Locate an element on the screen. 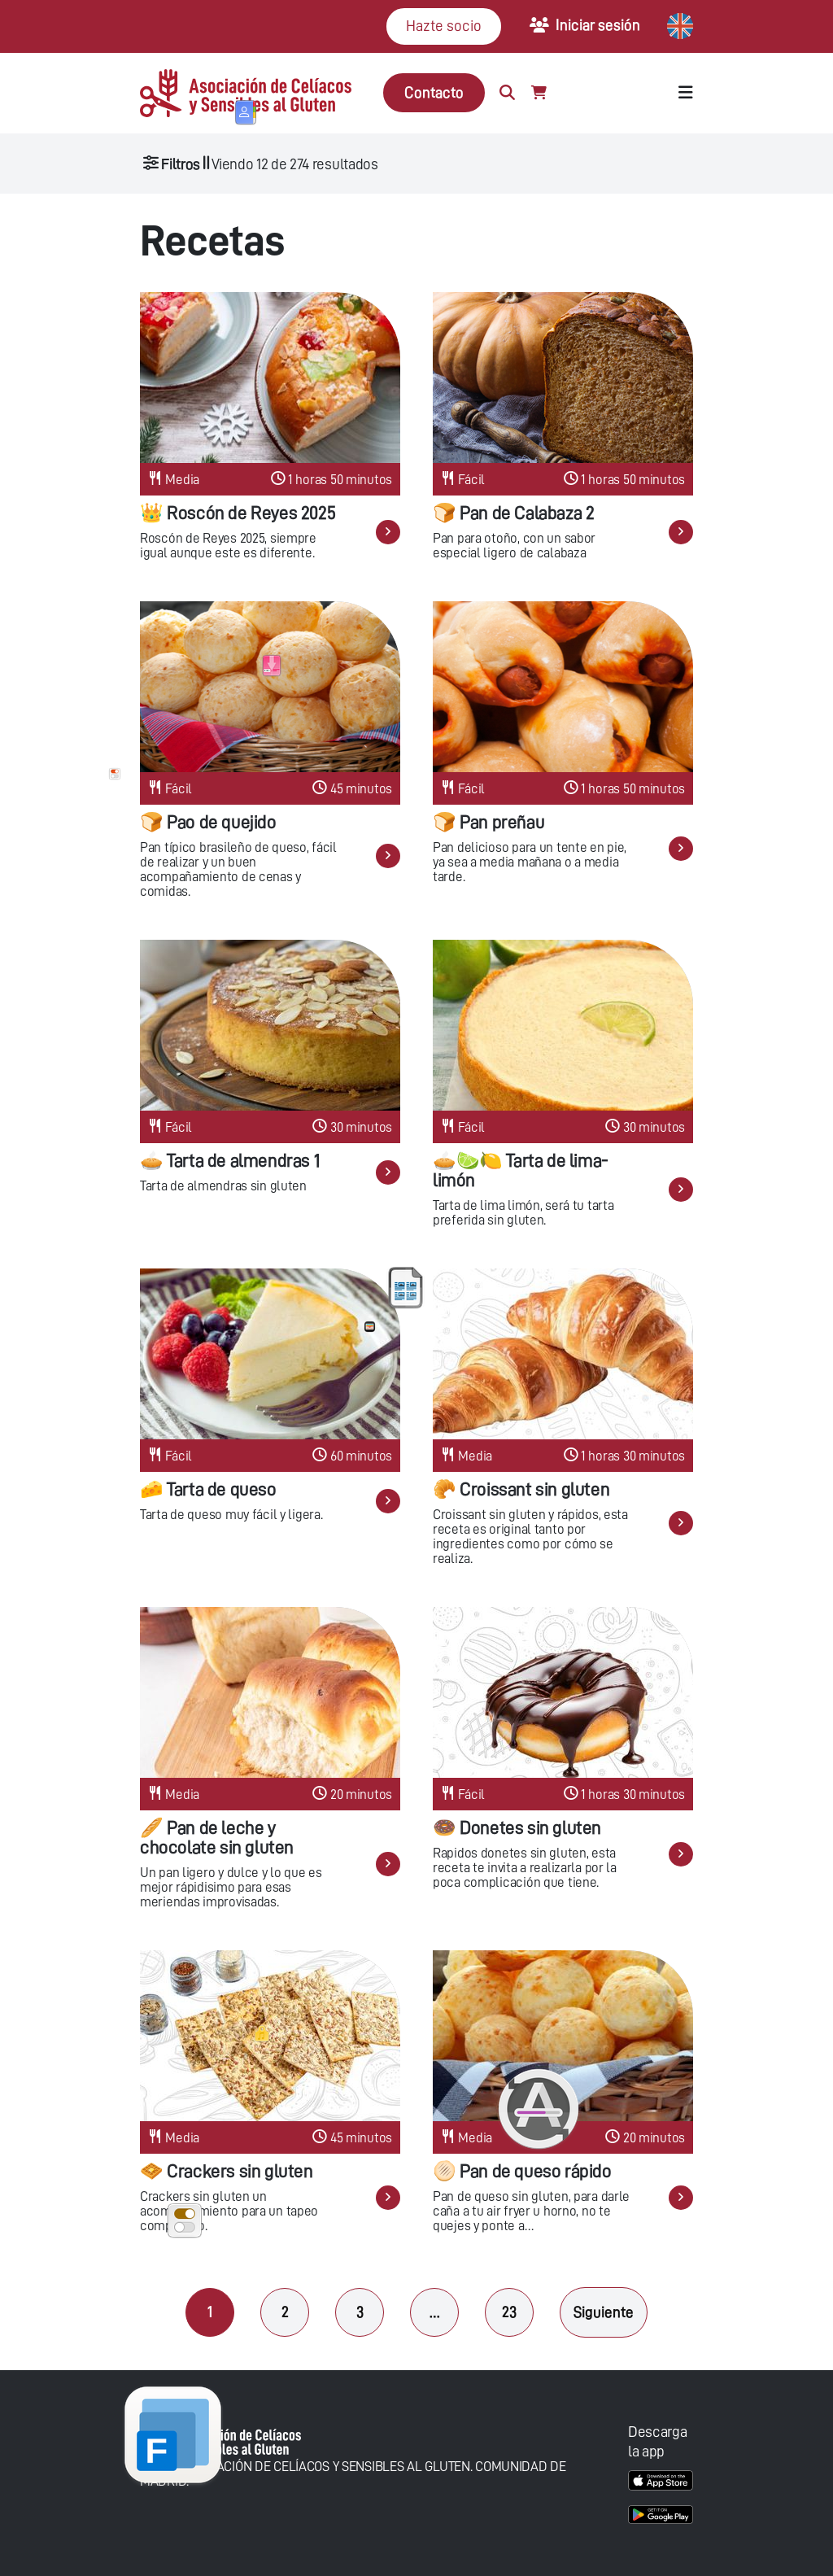 The width and height of the screenshot is (833, 2576). open the software update manager is located at coordinates (539, 2109).